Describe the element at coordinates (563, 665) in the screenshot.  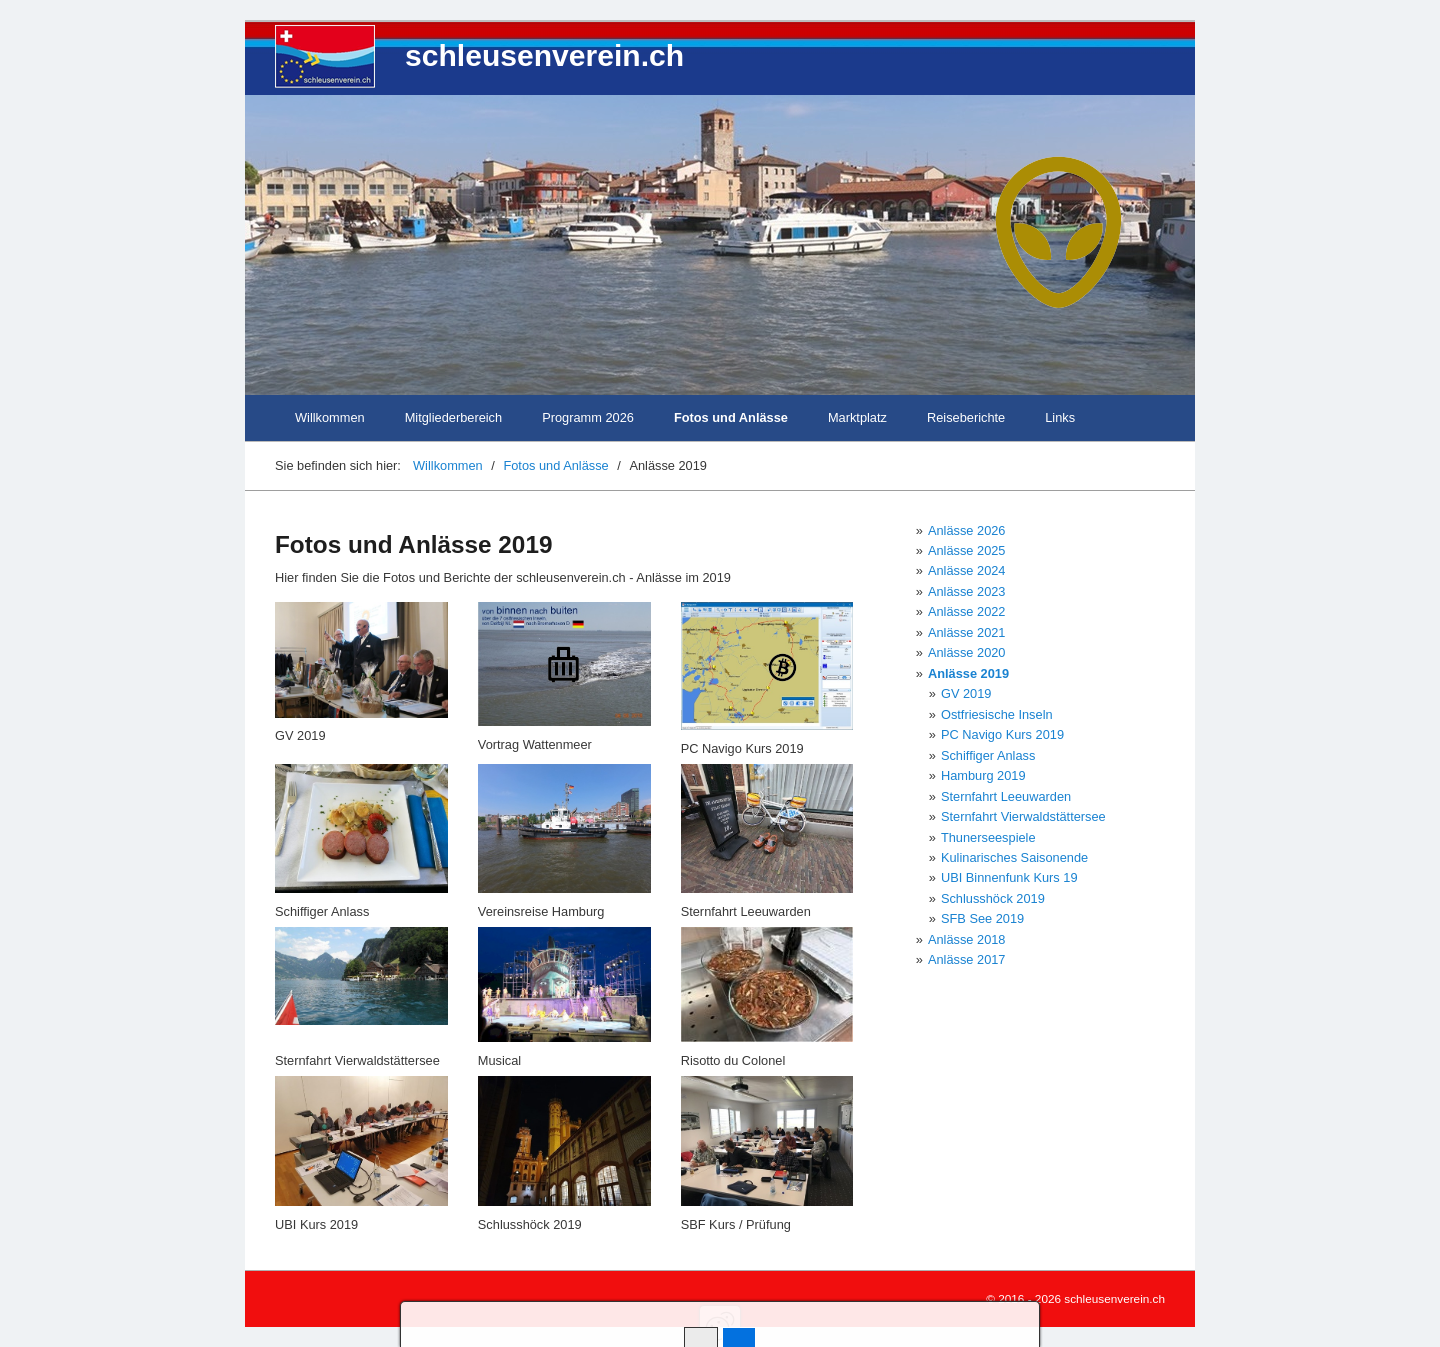
I see `access travel or trip planning features` at that location.